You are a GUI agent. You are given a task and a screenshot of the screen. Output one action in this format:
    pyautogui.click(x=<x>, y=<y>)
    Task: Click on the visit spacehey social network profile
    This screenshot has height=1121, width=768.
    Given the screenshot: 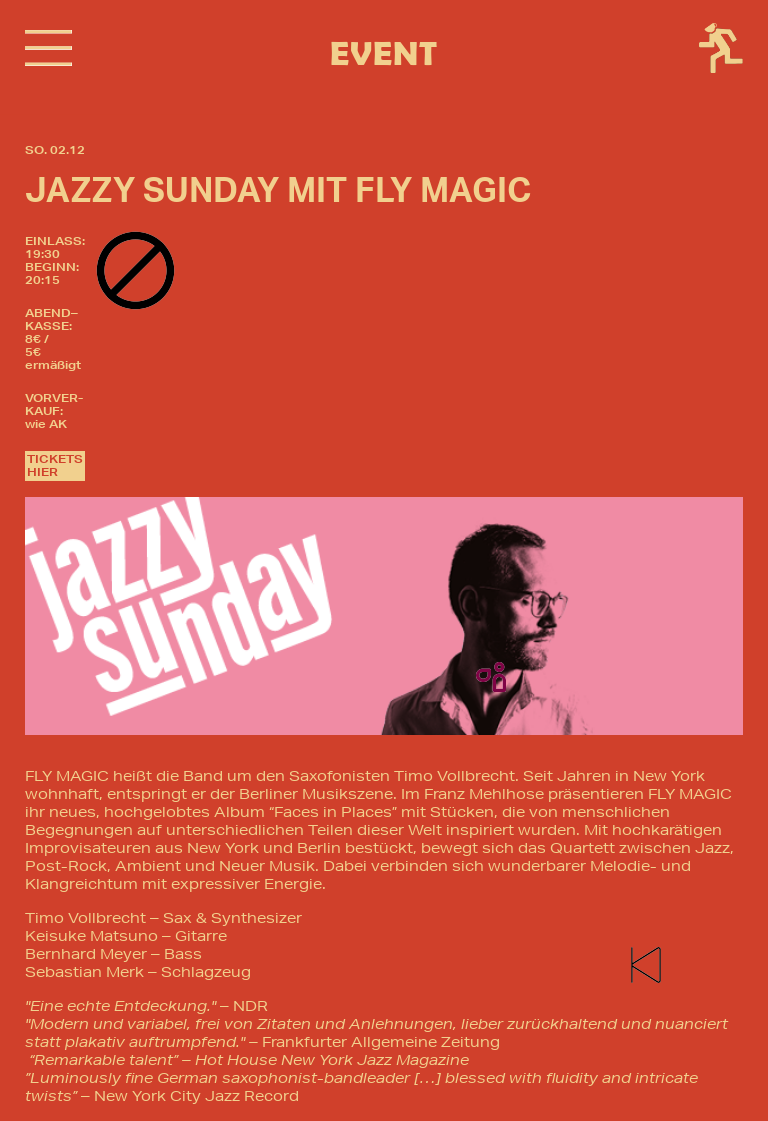 What is the action you would take?
    pyautogui.click(x=491, y=677)
    